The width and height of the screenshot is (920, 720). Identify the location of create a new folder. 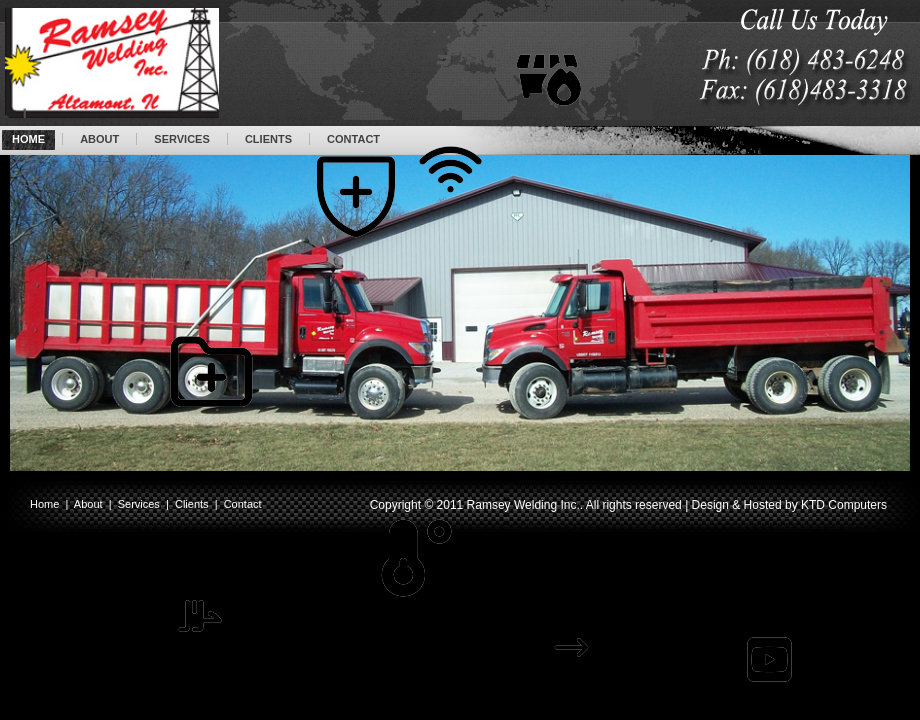
(211, 373).